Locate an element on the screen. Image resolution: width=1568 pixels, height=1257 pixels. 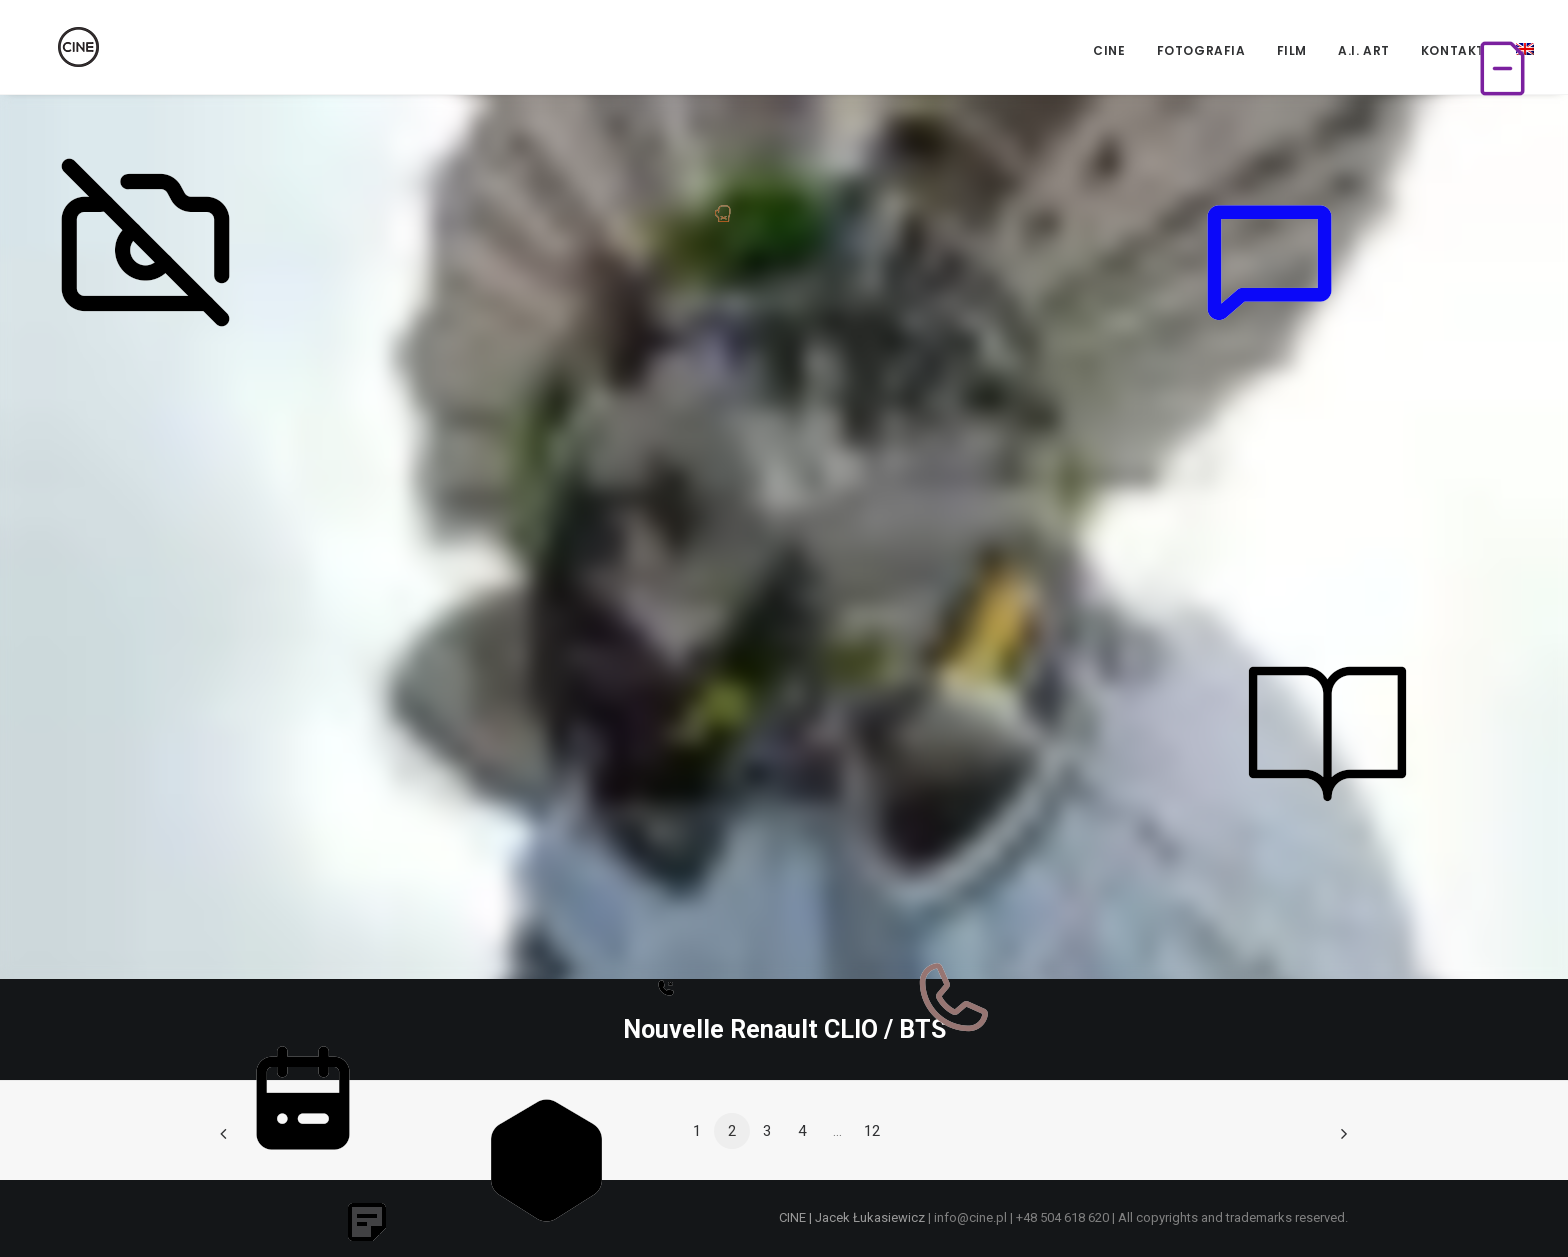
make a phone call is located at coordinates (952, 998).